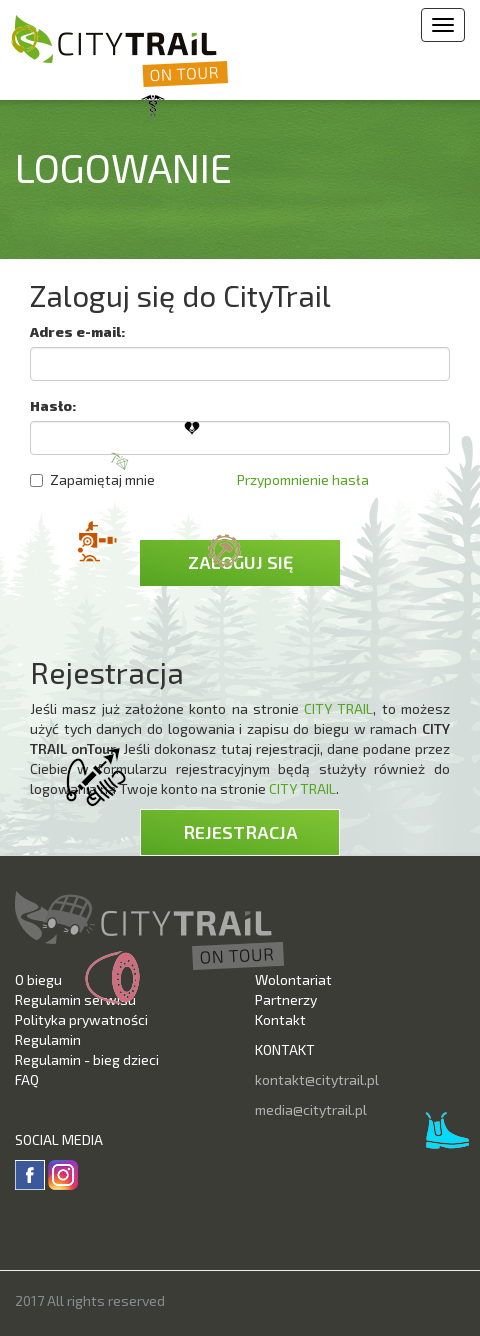  Describe the element at coordinates (25, 39) in the screenshot. I see `zen or meditation mode` at that location.